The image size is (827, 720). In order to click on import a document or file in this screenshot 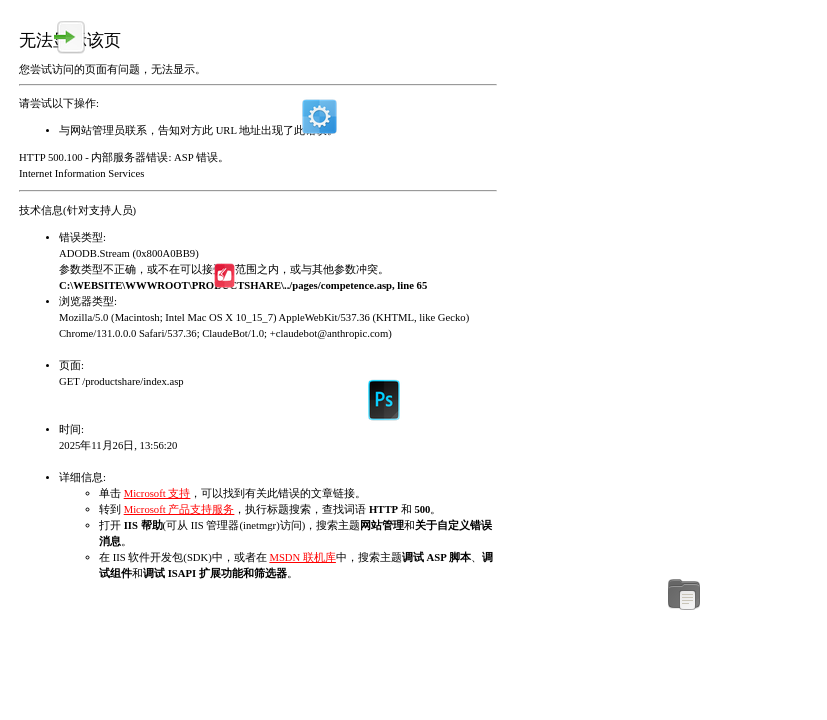, I will do `click(71, 37)`.